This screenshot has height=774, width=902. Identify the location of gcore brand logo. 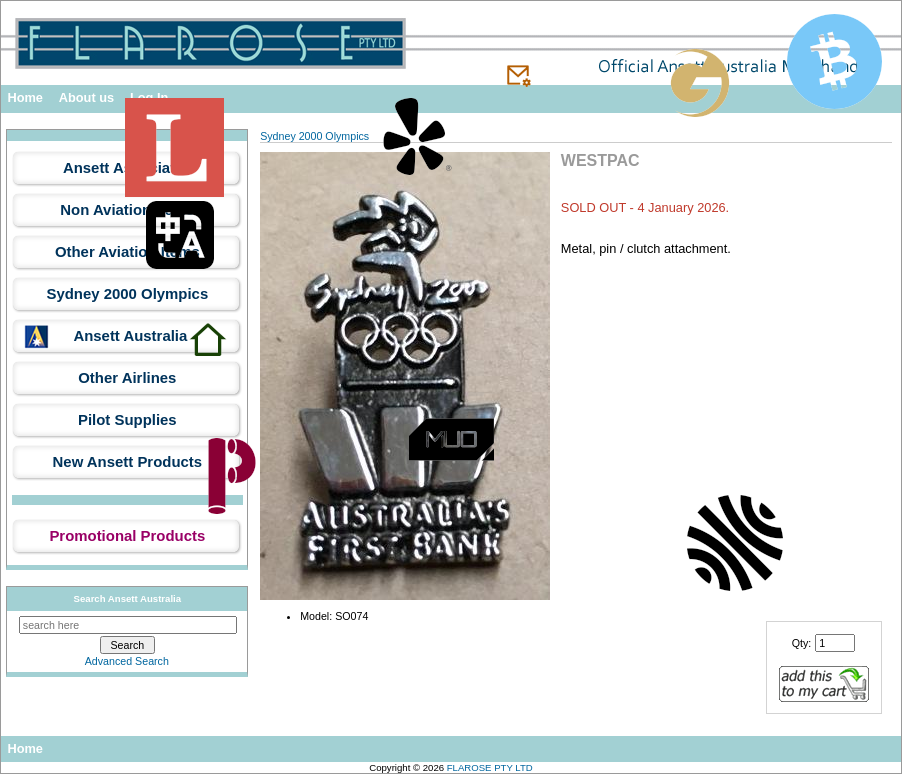
(700, 83).